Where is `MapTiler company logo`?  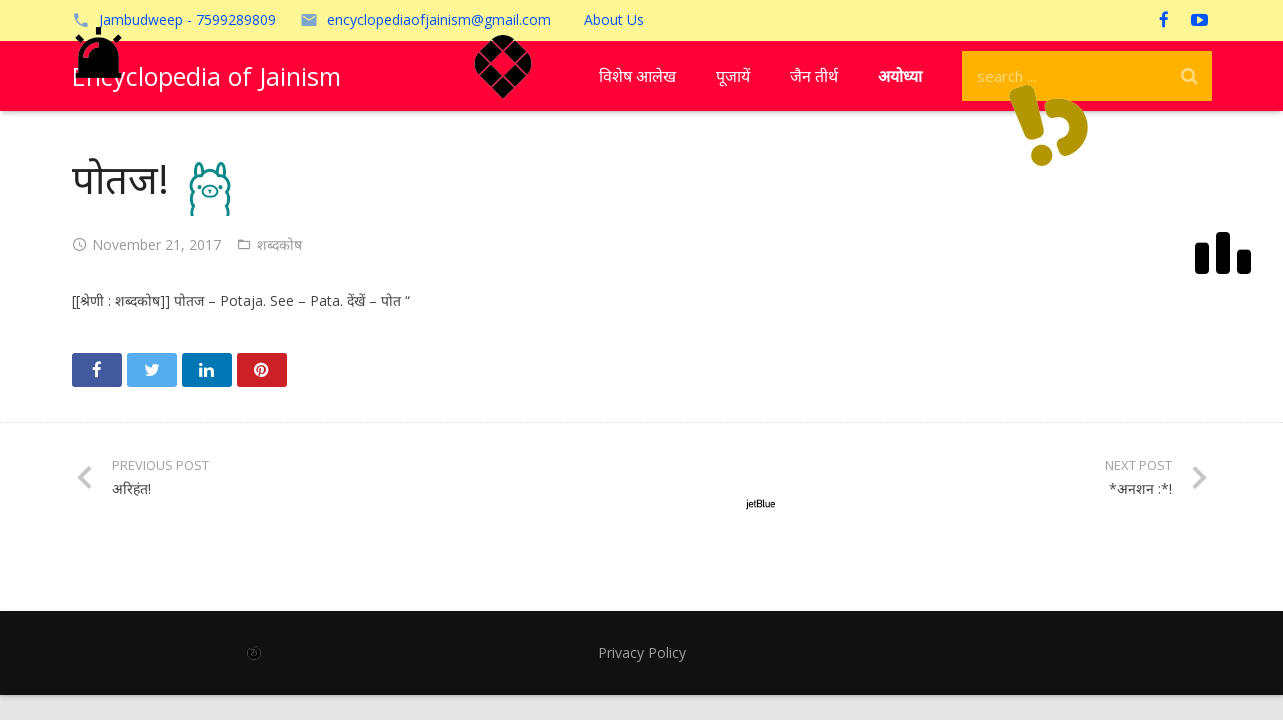 MapTiler company logo is located at coordinates (503, 67).